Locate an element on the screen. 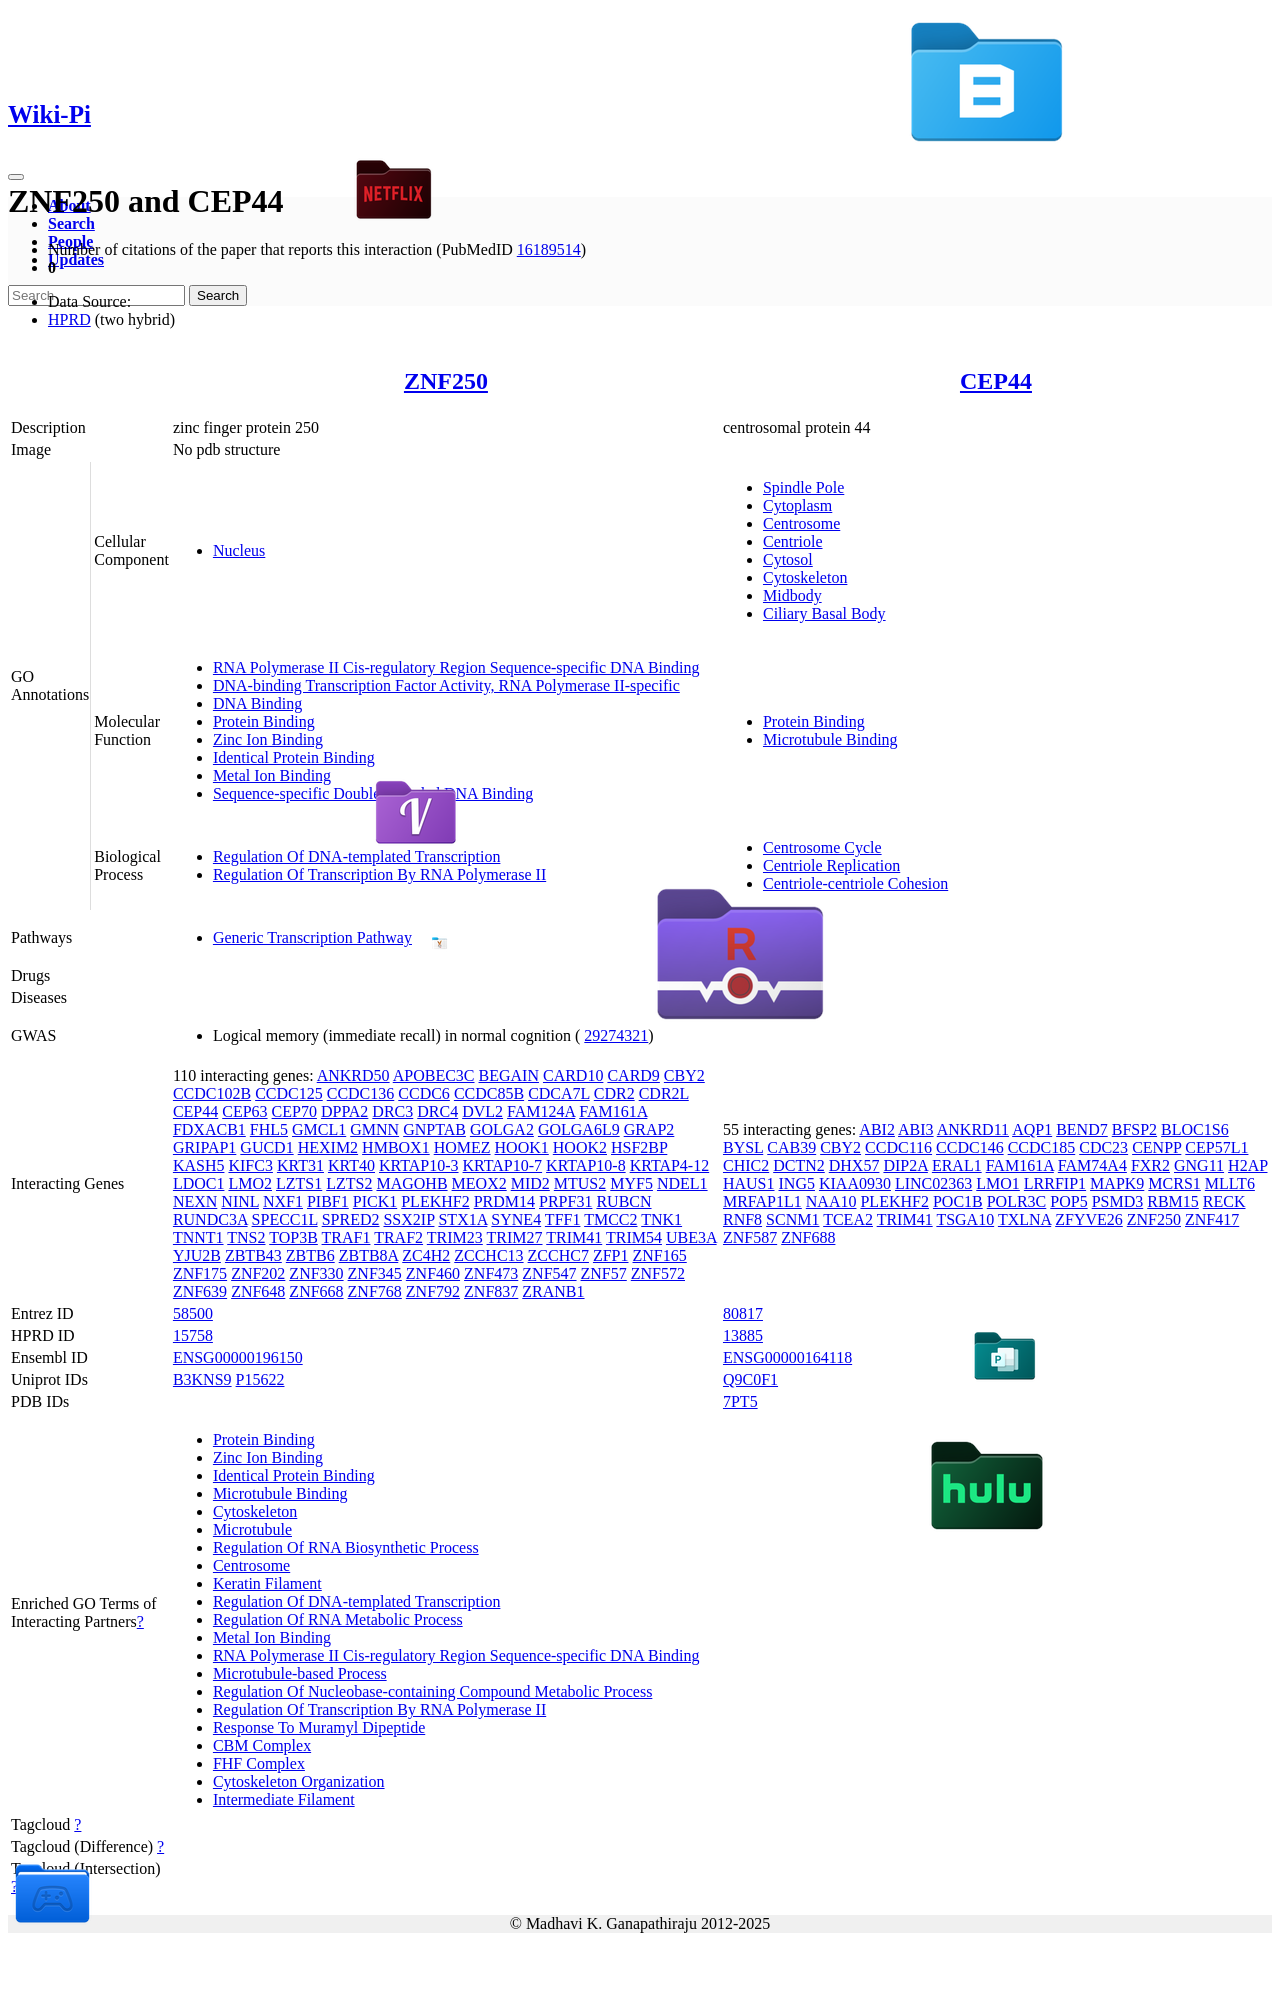 This screenshot has width=1280, height=1997. open folder containing vala programming files is located at coordinates (415, 814).